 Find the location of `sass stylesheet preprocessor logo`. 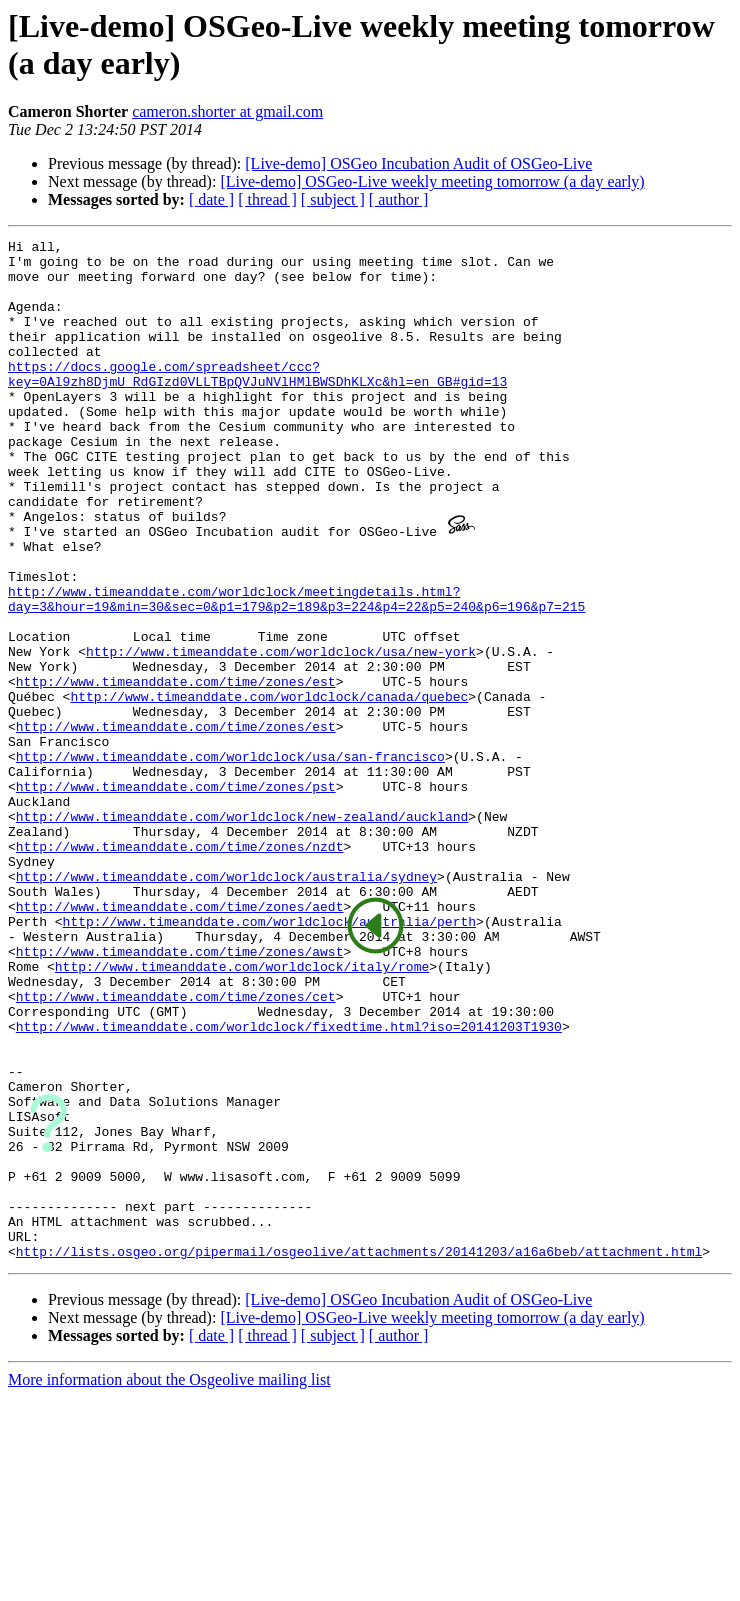

sass stylesheet preprocessor logo is located at coordinates (461, 524).